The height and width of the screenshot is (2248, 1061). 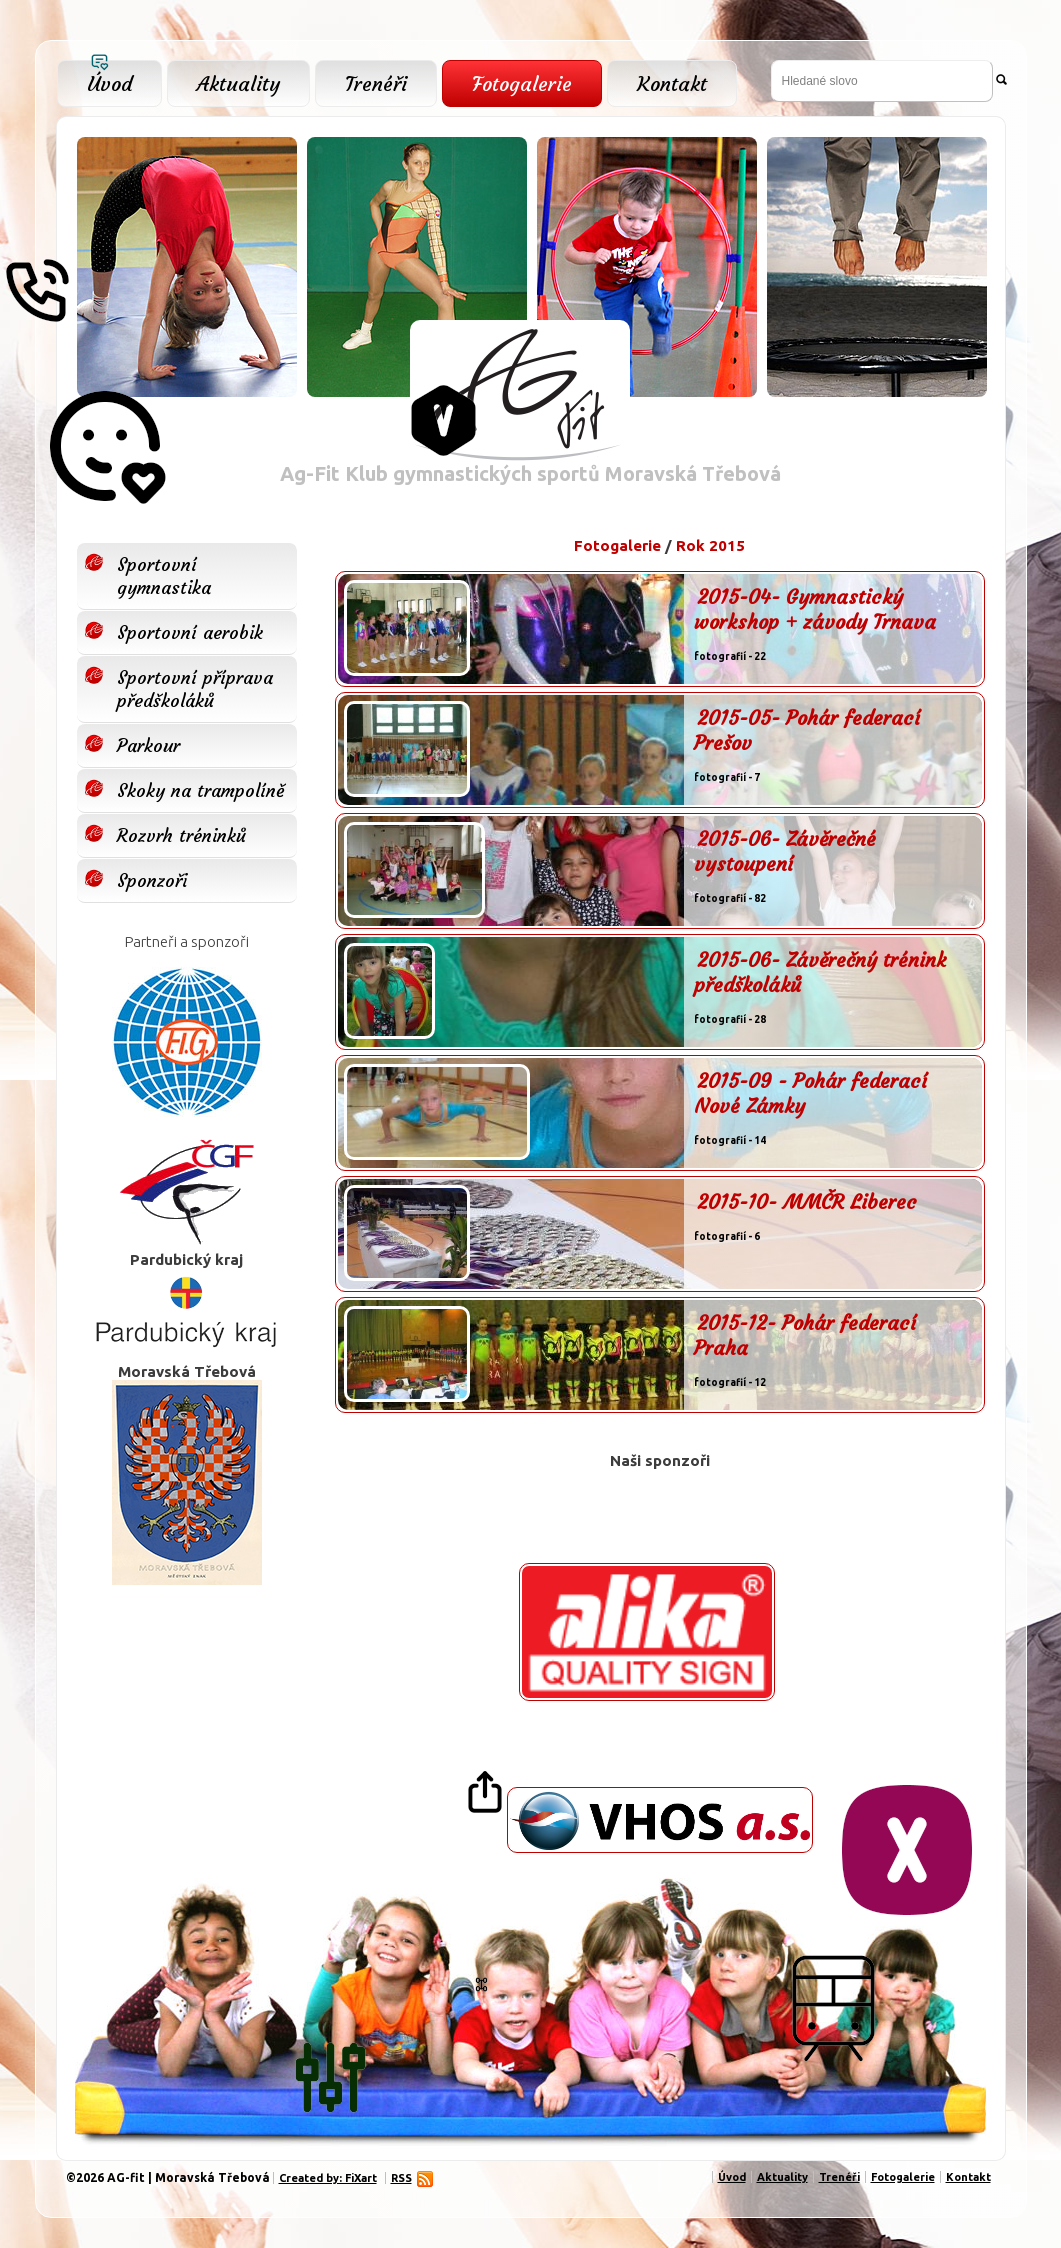 I want to click on select 4WD or all-wheel drive mode, so click(x=481, y=1984).